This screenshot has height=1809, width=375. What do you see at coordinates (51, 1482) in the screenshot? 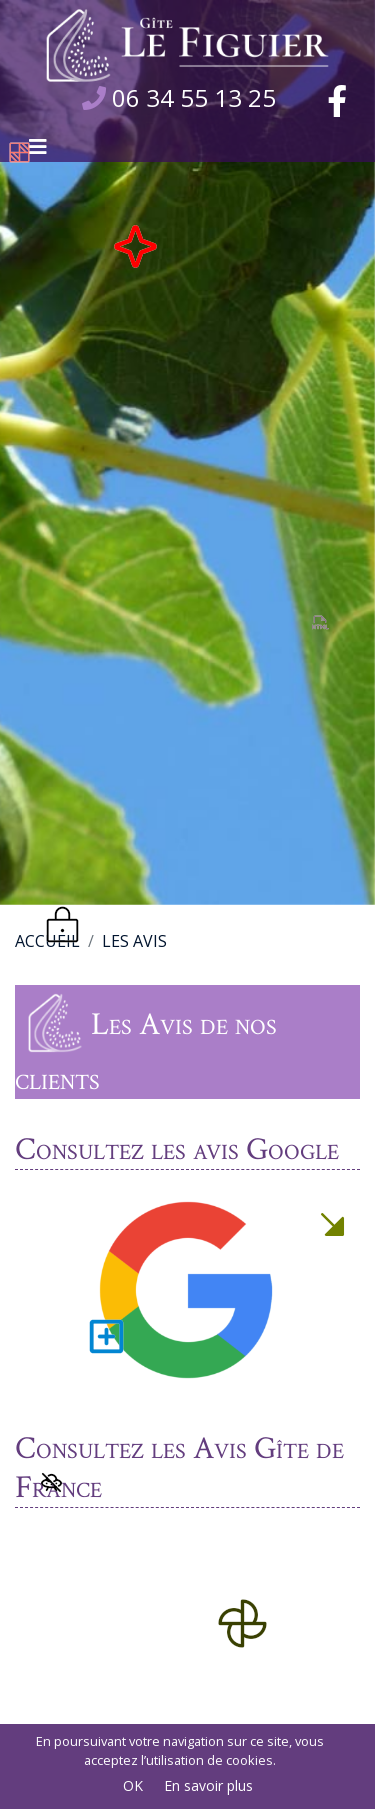
I see `disable UFO or alien-themed mode` at bounding box center [51, 1482].